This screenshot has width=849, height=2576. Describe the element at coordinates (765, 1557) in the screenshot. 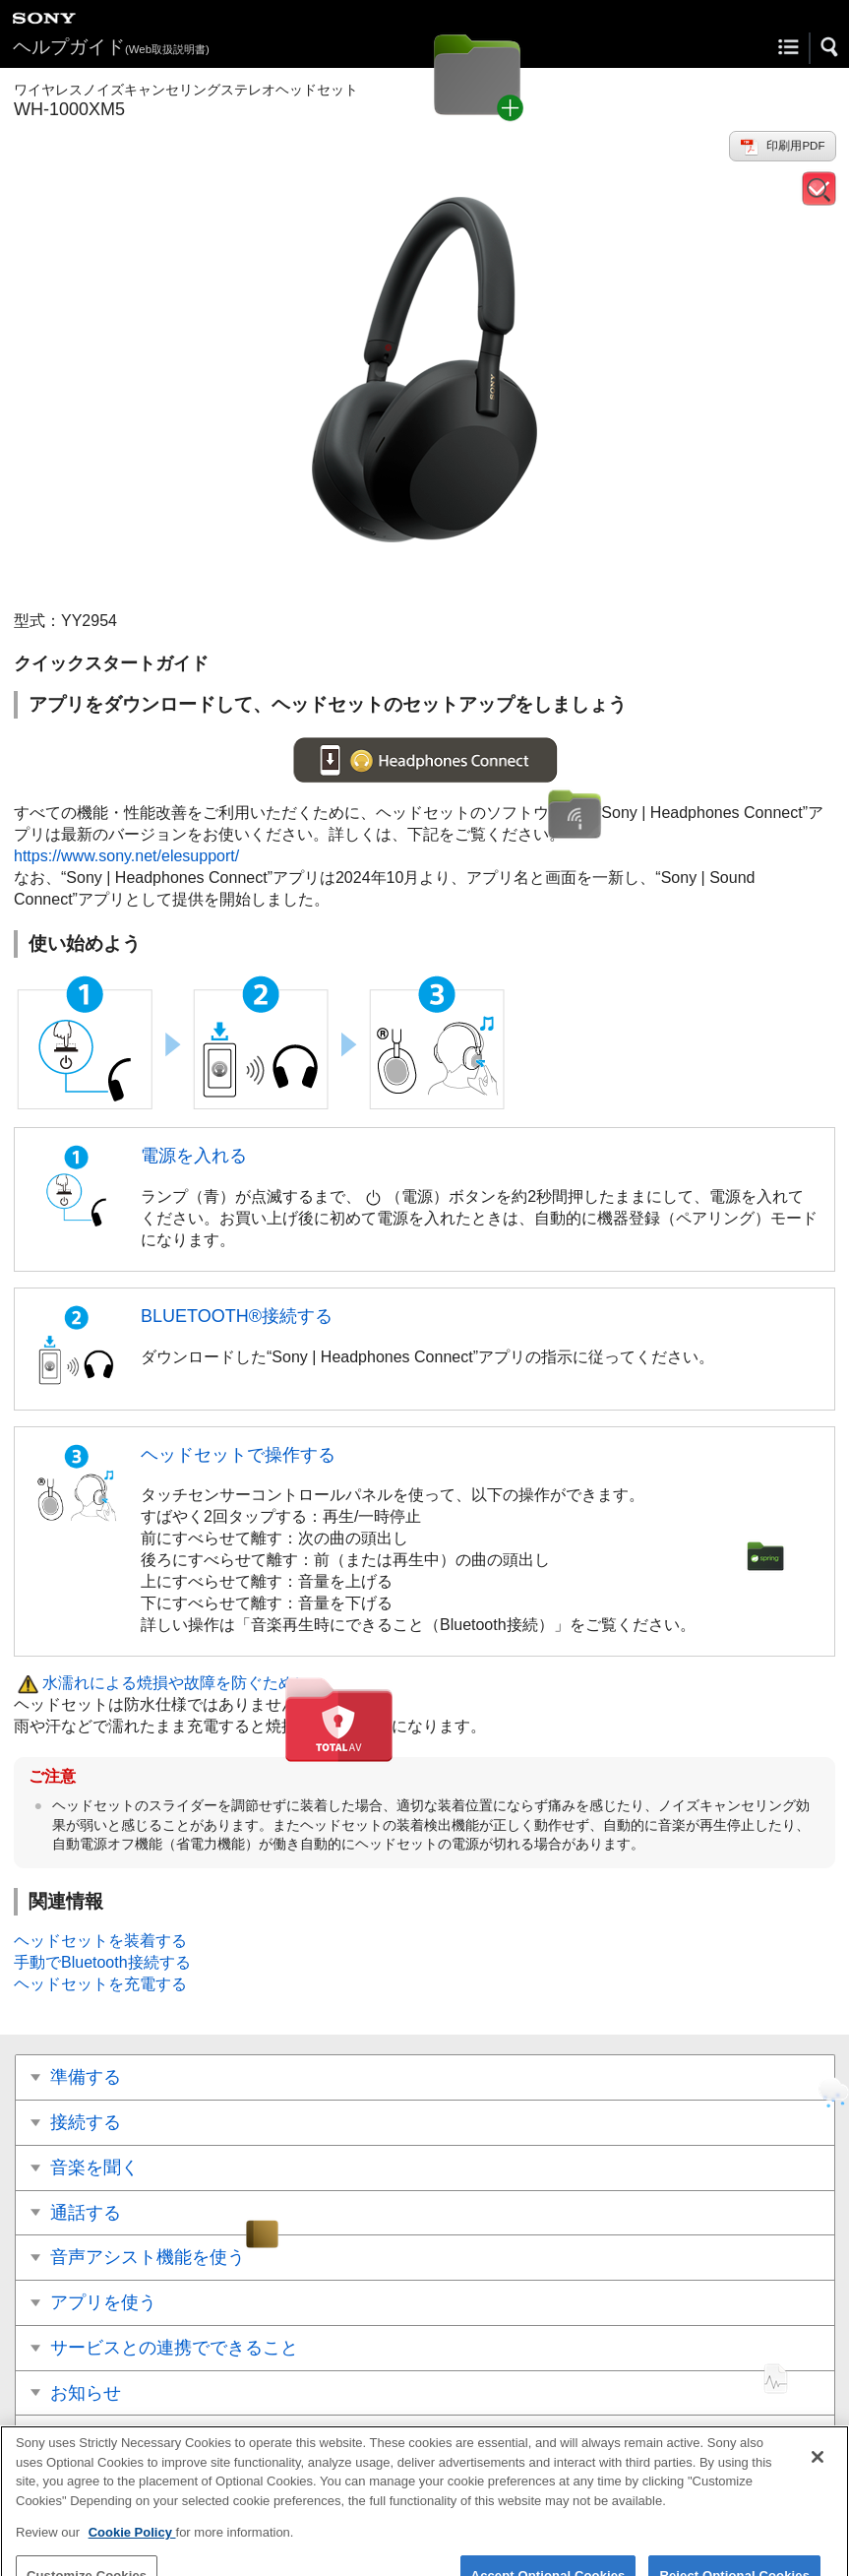

I see `open spring framework project folder` at that location.